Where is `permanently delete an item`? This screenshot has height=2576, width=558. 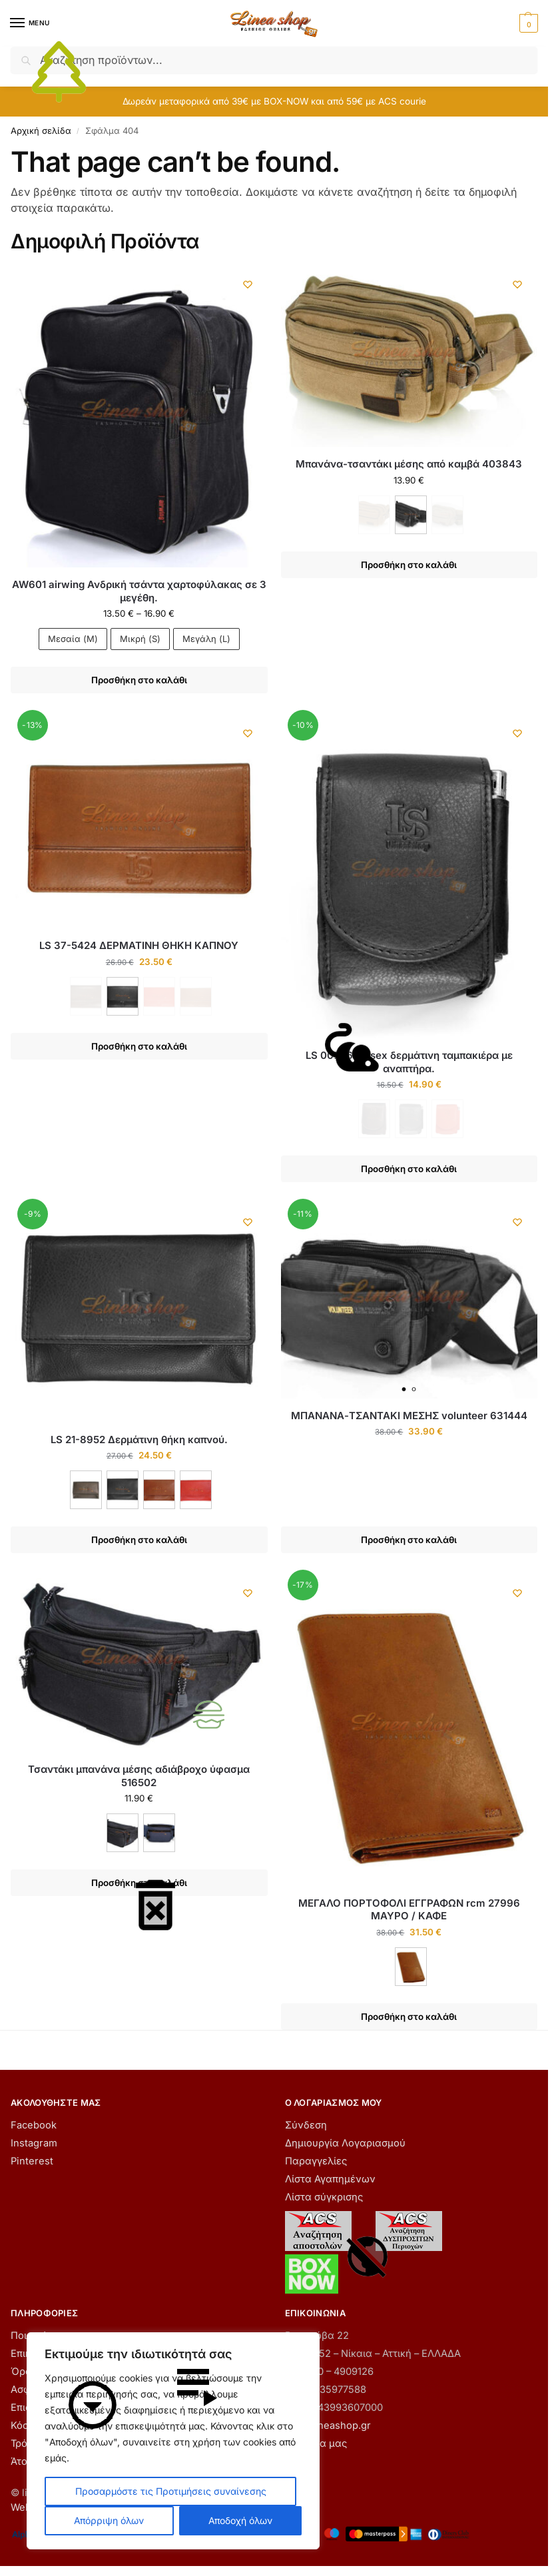 permanently delete an item is located at coordinates (155, 1905).